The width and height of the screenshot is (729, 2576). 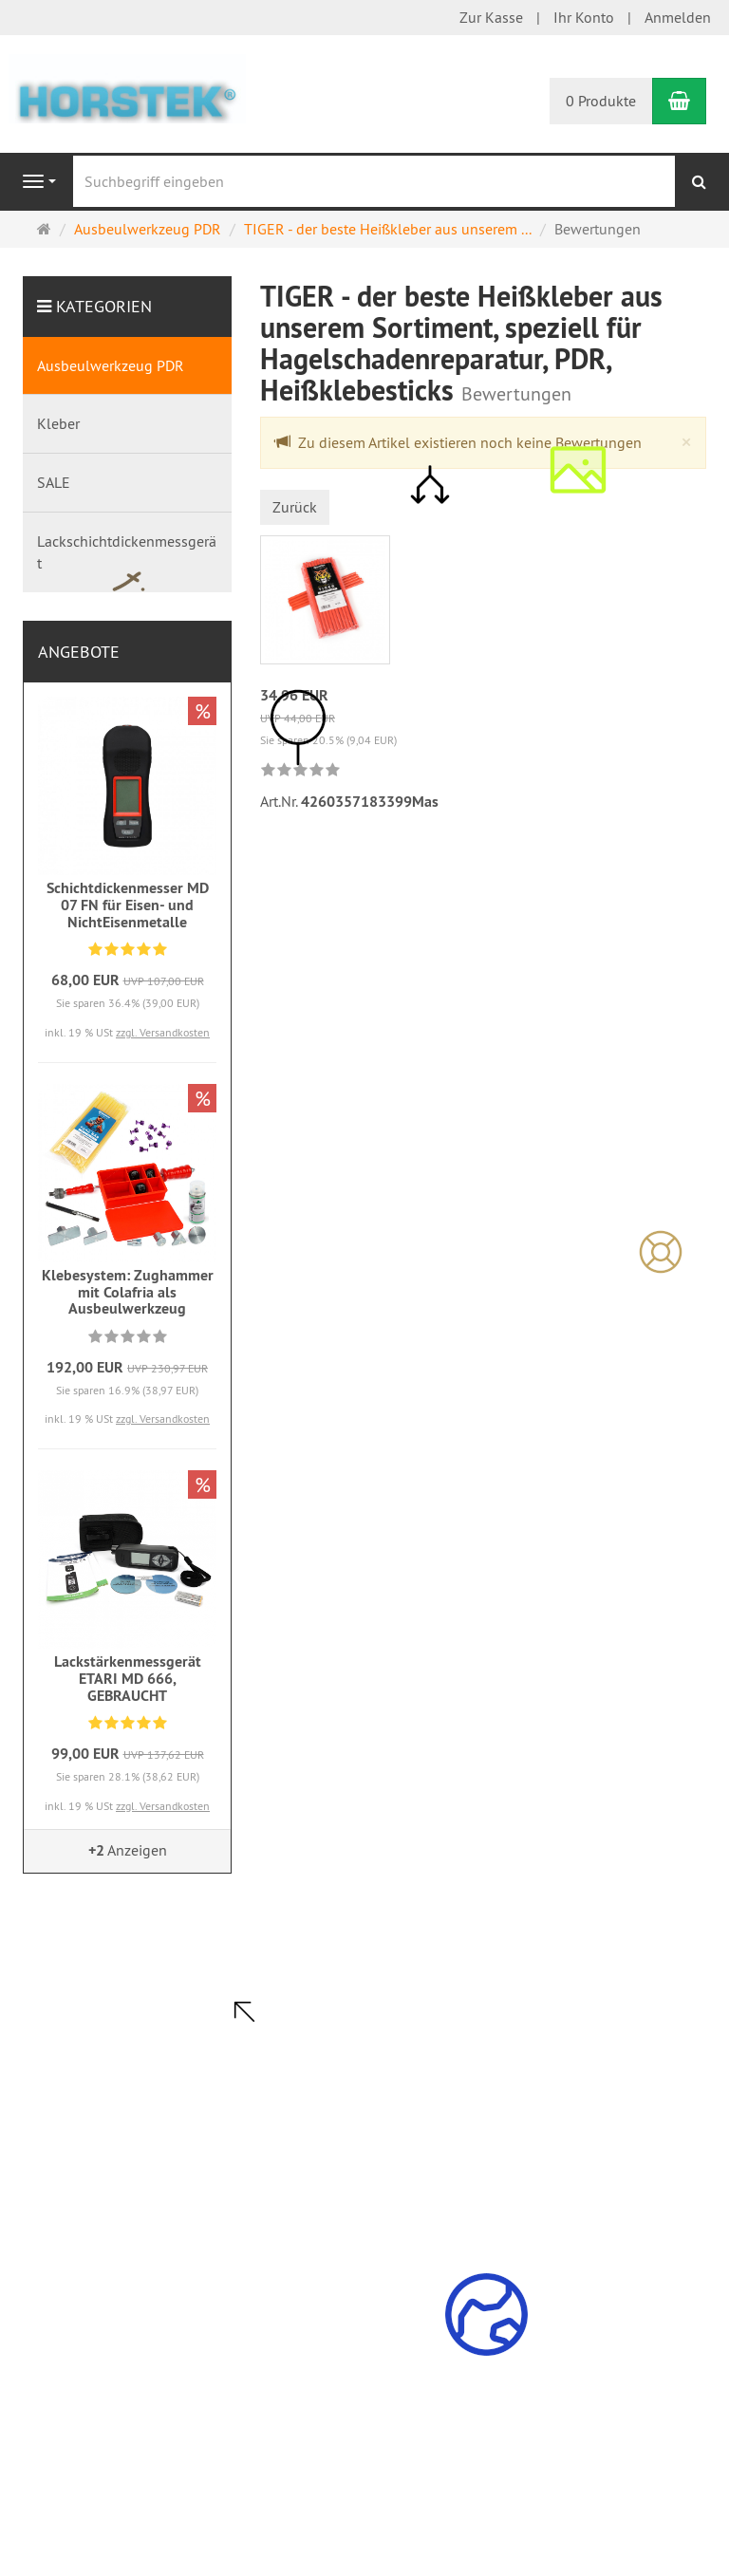 I want to click on split content into multiple paths, so click(x=430, y=486).